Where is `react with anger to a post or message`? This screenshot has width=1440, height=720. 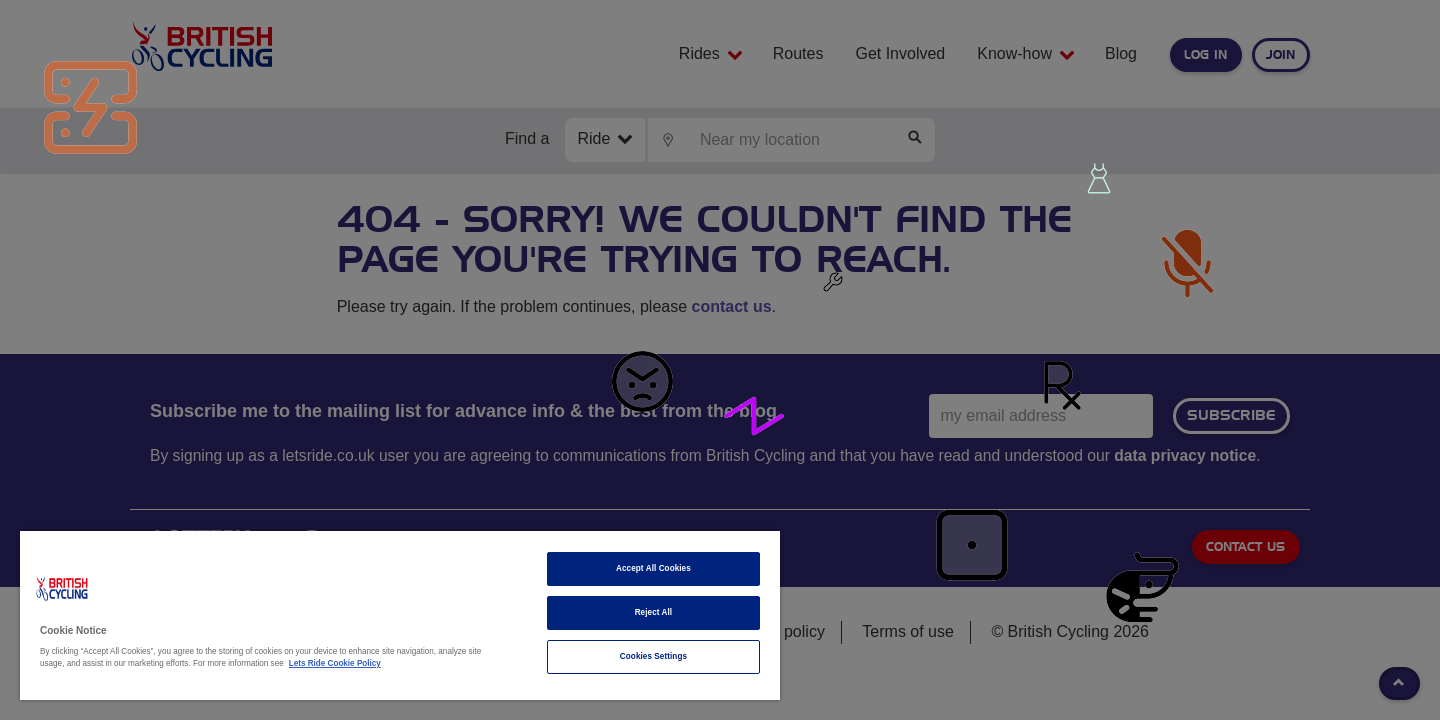 react with anger to a post or message is located at coordinates (642, 381).